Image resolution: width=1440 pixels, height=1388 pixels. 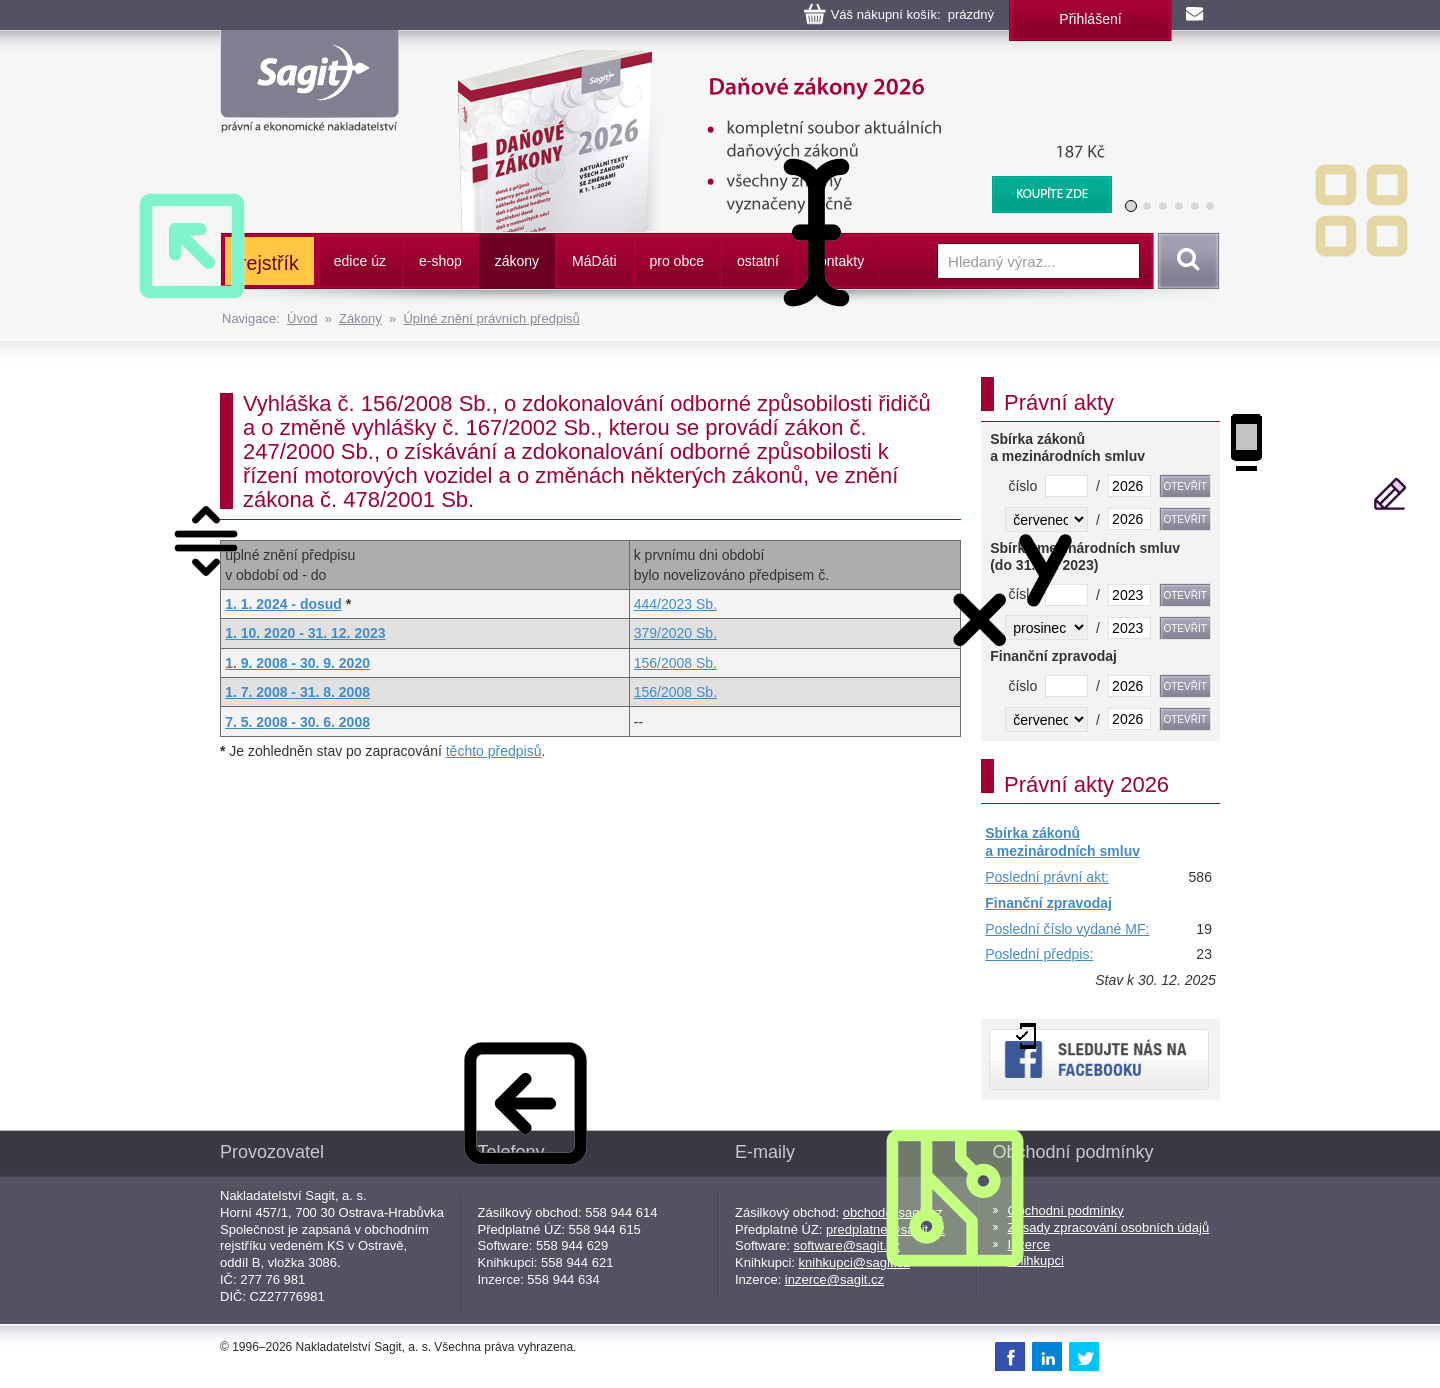 I want to click on text input field is active, so click(x=816, y=232).